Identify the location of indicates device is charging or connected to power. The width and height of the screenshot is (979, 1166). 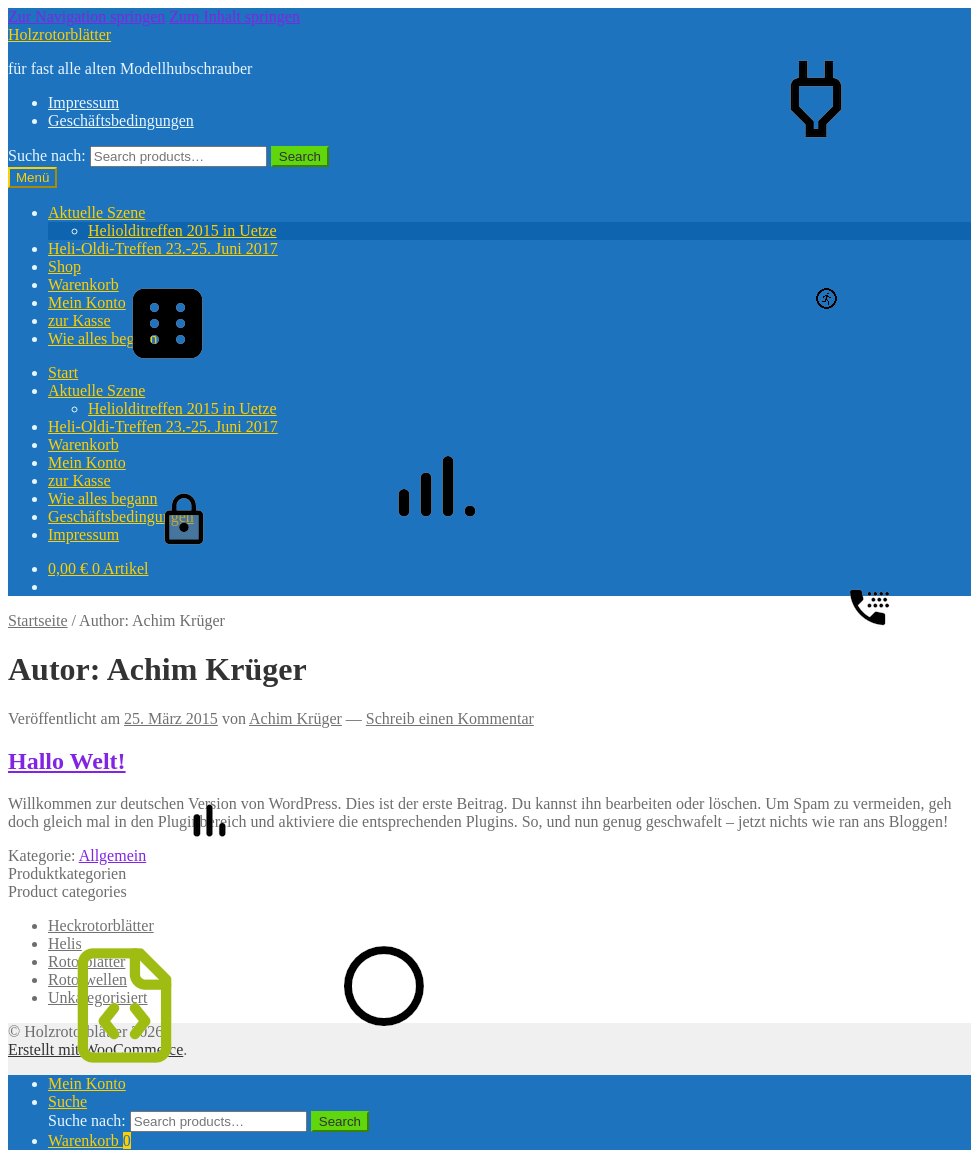
(816, 99).